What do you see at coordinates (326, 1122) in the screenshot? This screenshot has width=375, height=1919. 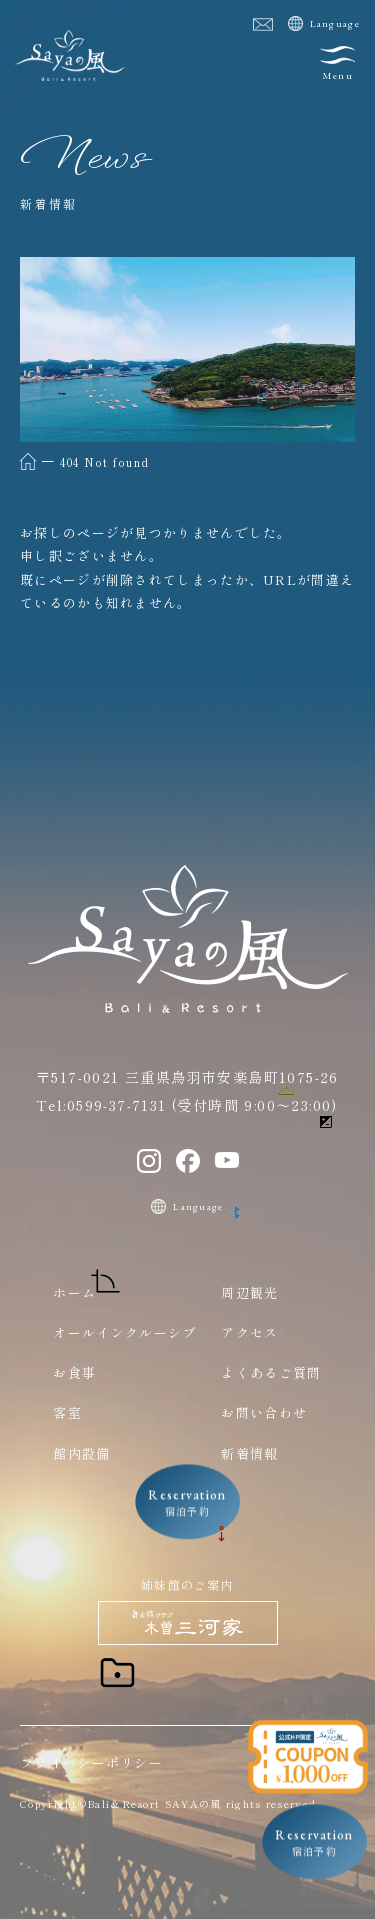 I see `adjust camera ISO sensitivity settings` at bounding box center [326, 1122].